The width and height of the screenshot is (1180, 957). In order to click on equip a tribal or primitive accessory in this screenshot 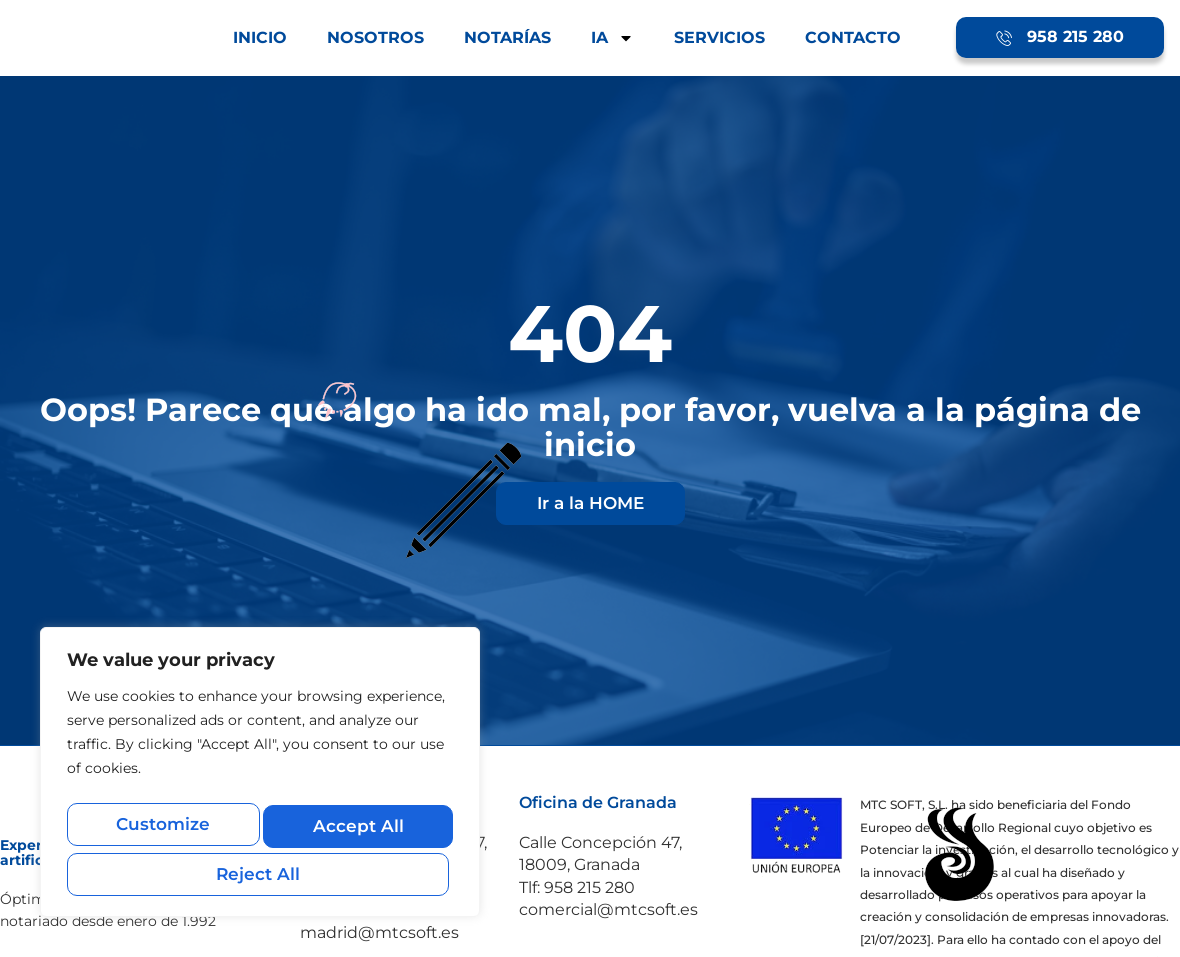, I will do `click(337, 401)`.